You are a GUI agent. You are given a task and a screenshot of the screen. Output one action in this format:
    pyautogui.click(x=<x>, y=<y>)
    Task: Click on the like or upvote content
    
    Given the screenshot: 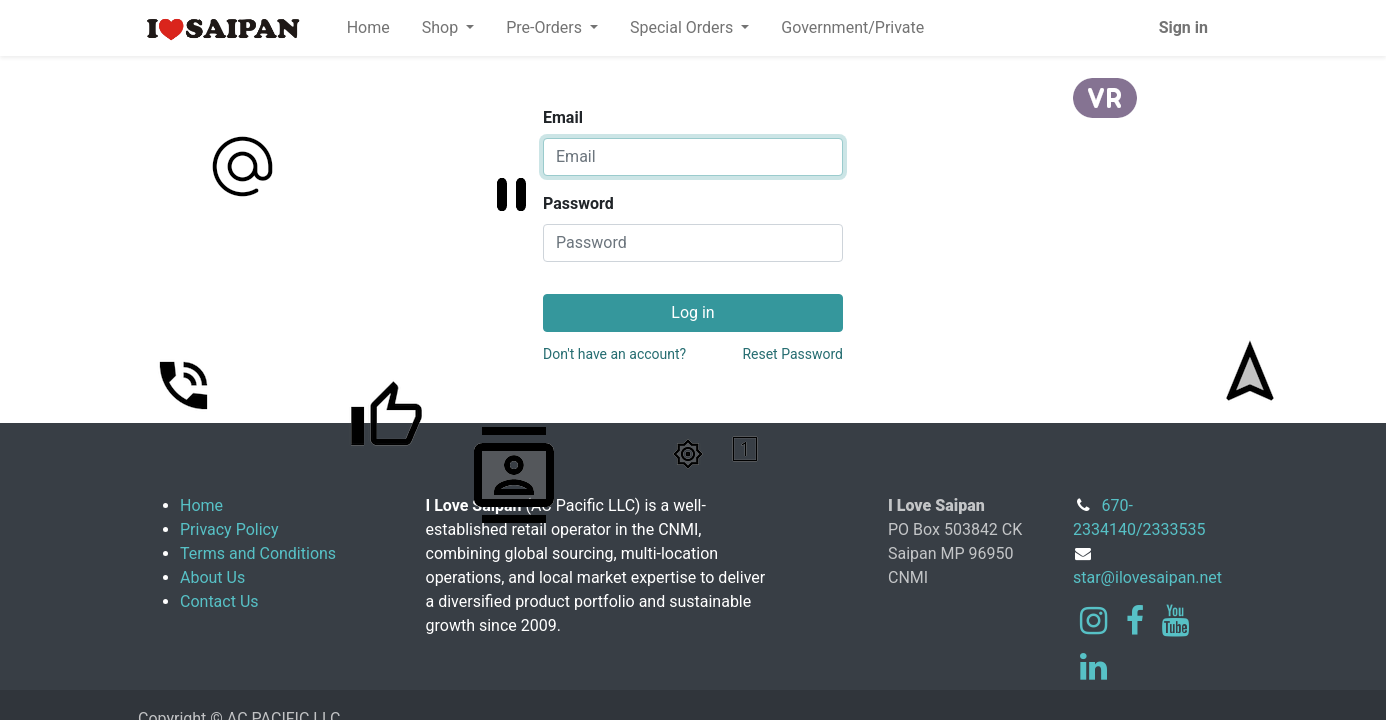 What is the action you would take?
    pyautogui.click(x=386, y=416)
    